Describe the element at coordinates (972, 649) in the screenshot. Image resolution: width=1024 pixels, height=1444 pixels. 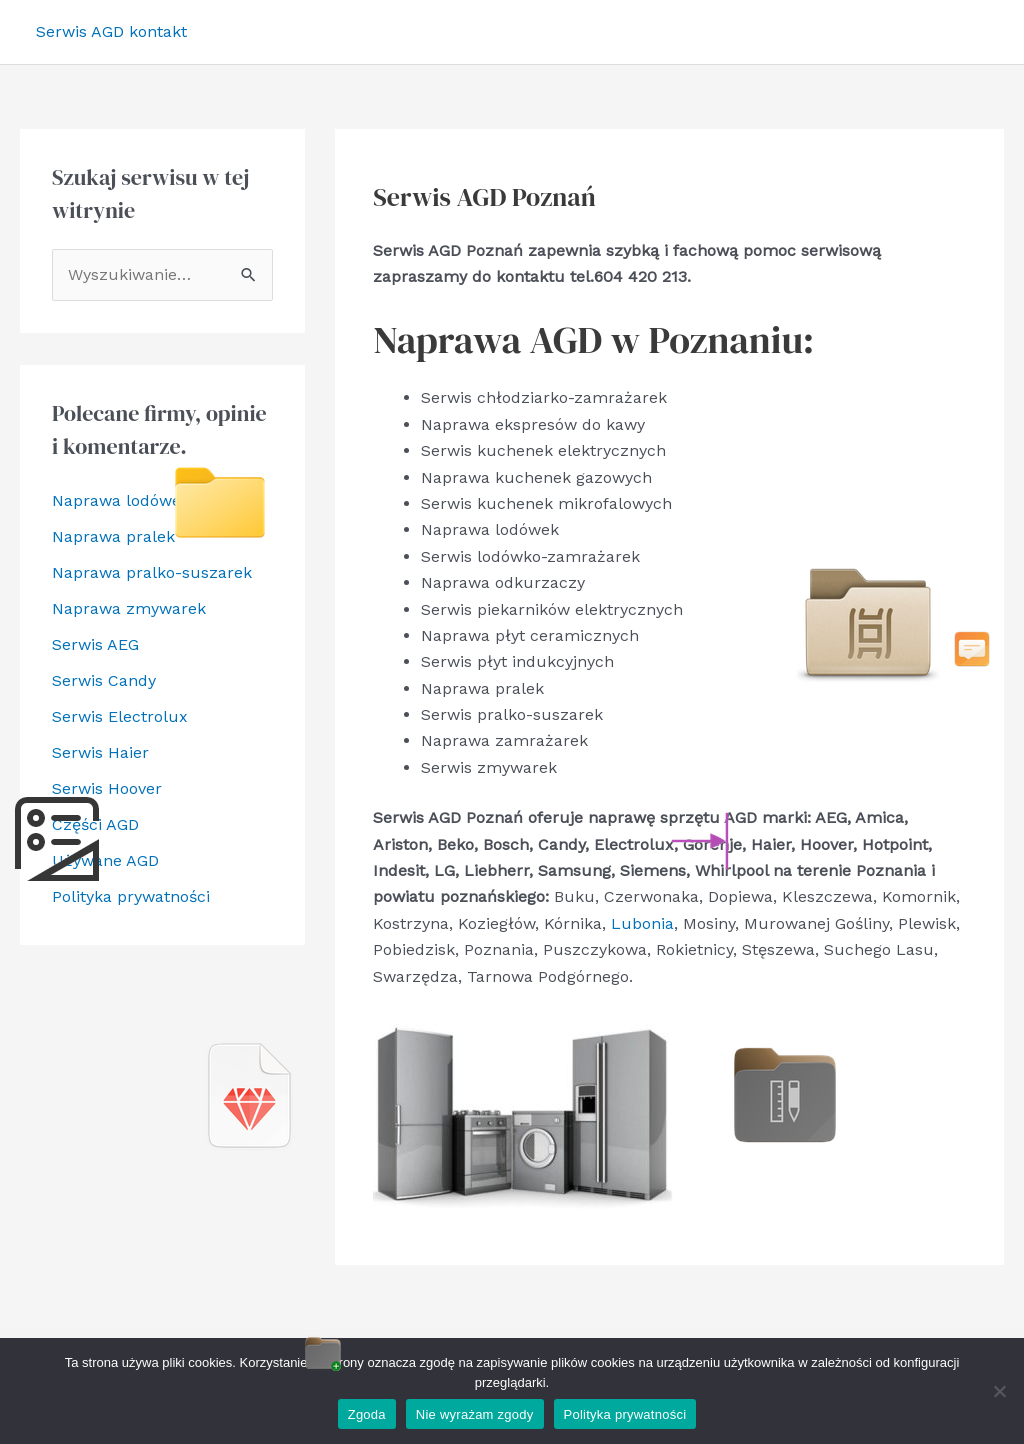
I see `open messaging or chat application` at that location.